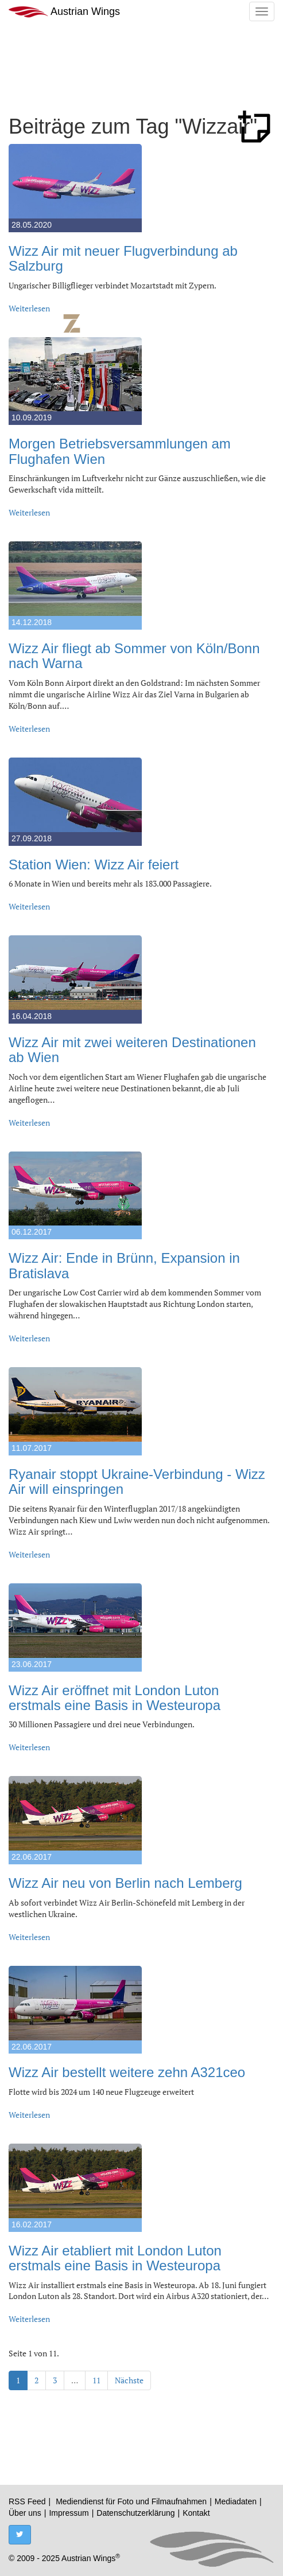 The height and width of the screenshot is (2576, 283). I want to click on timescale database branding or product link, so click(123, 1204).